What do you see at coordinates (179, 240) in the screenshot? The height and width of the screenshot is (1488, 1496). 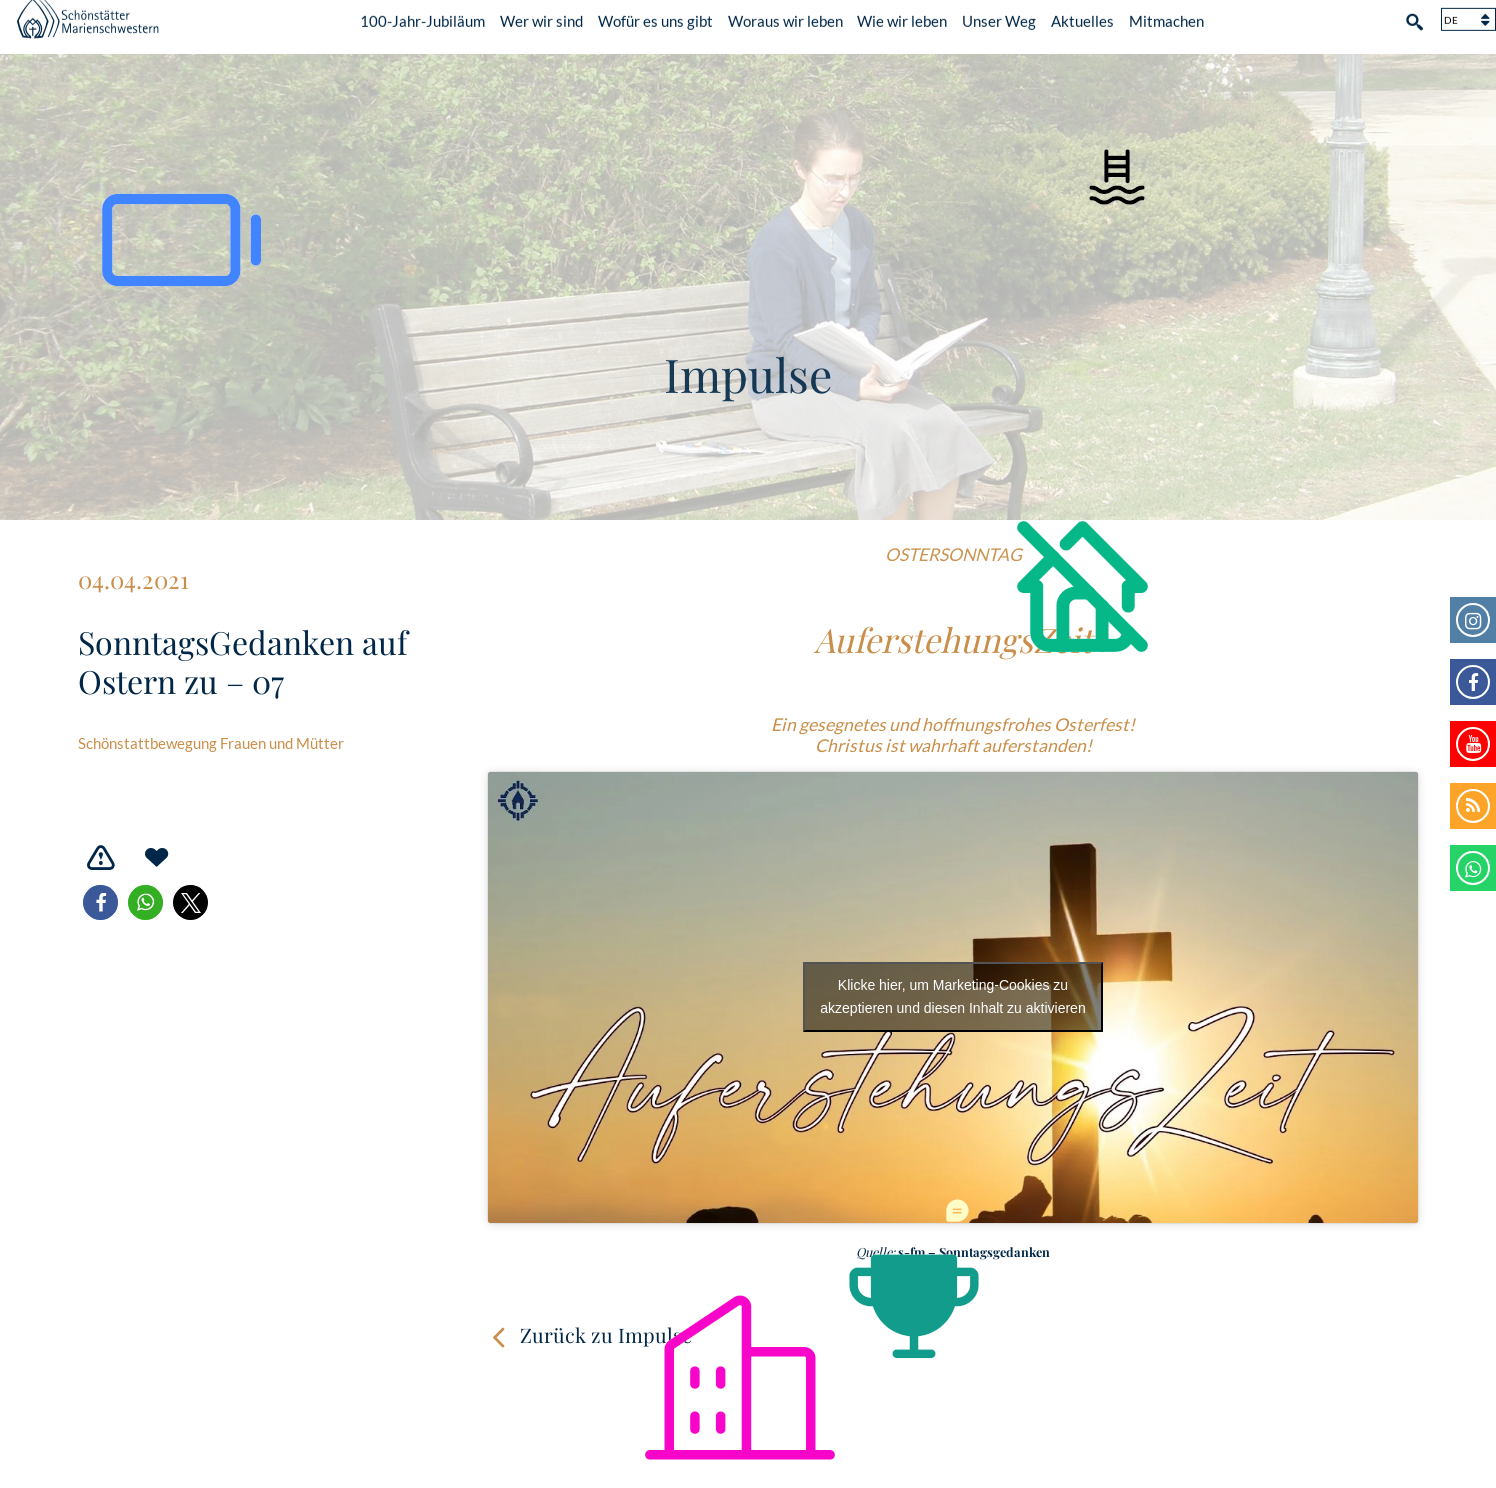 I see `indicates battery is completely drained` at bounding box center [179, 240].